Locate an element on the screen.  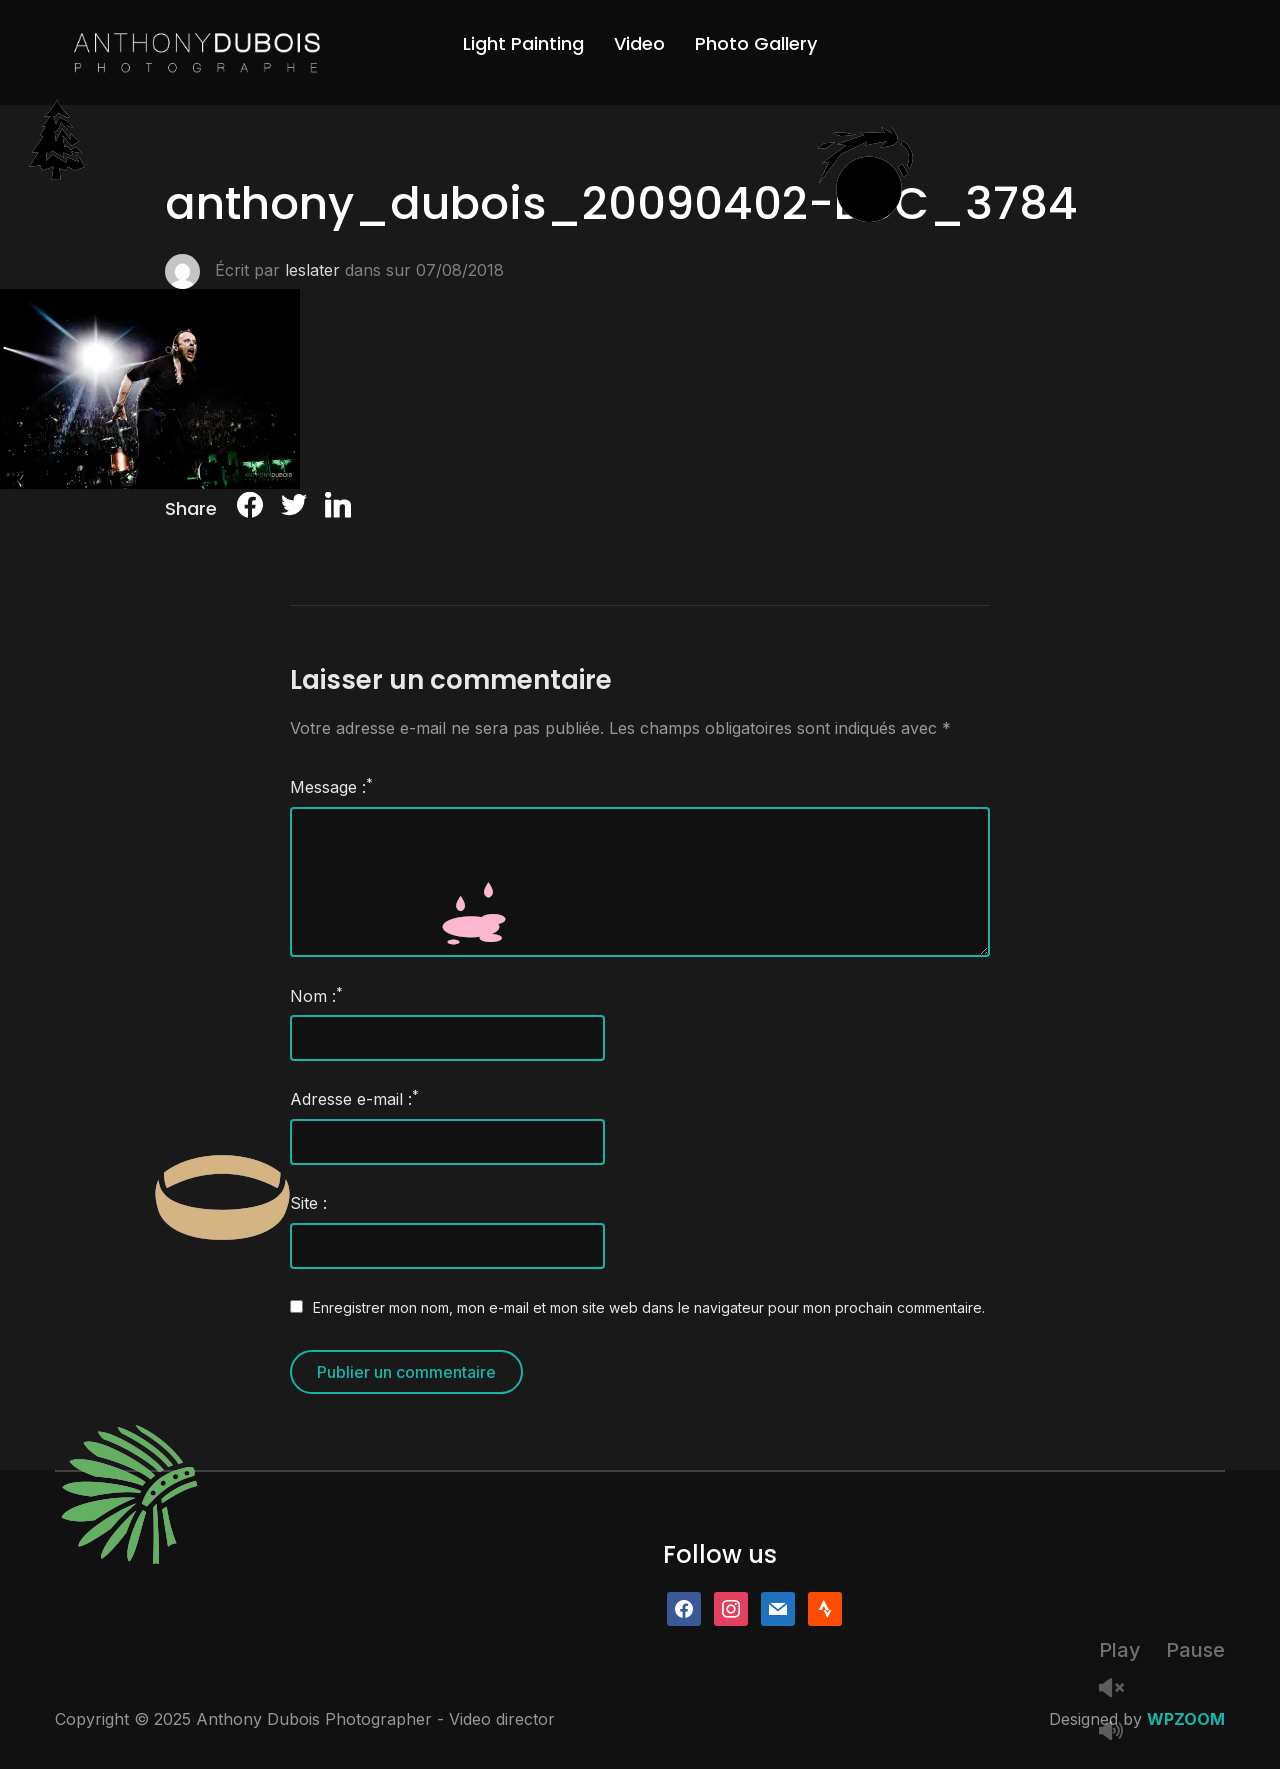
indicates a forest or nature area on a map is located at coordinates (58, 139).